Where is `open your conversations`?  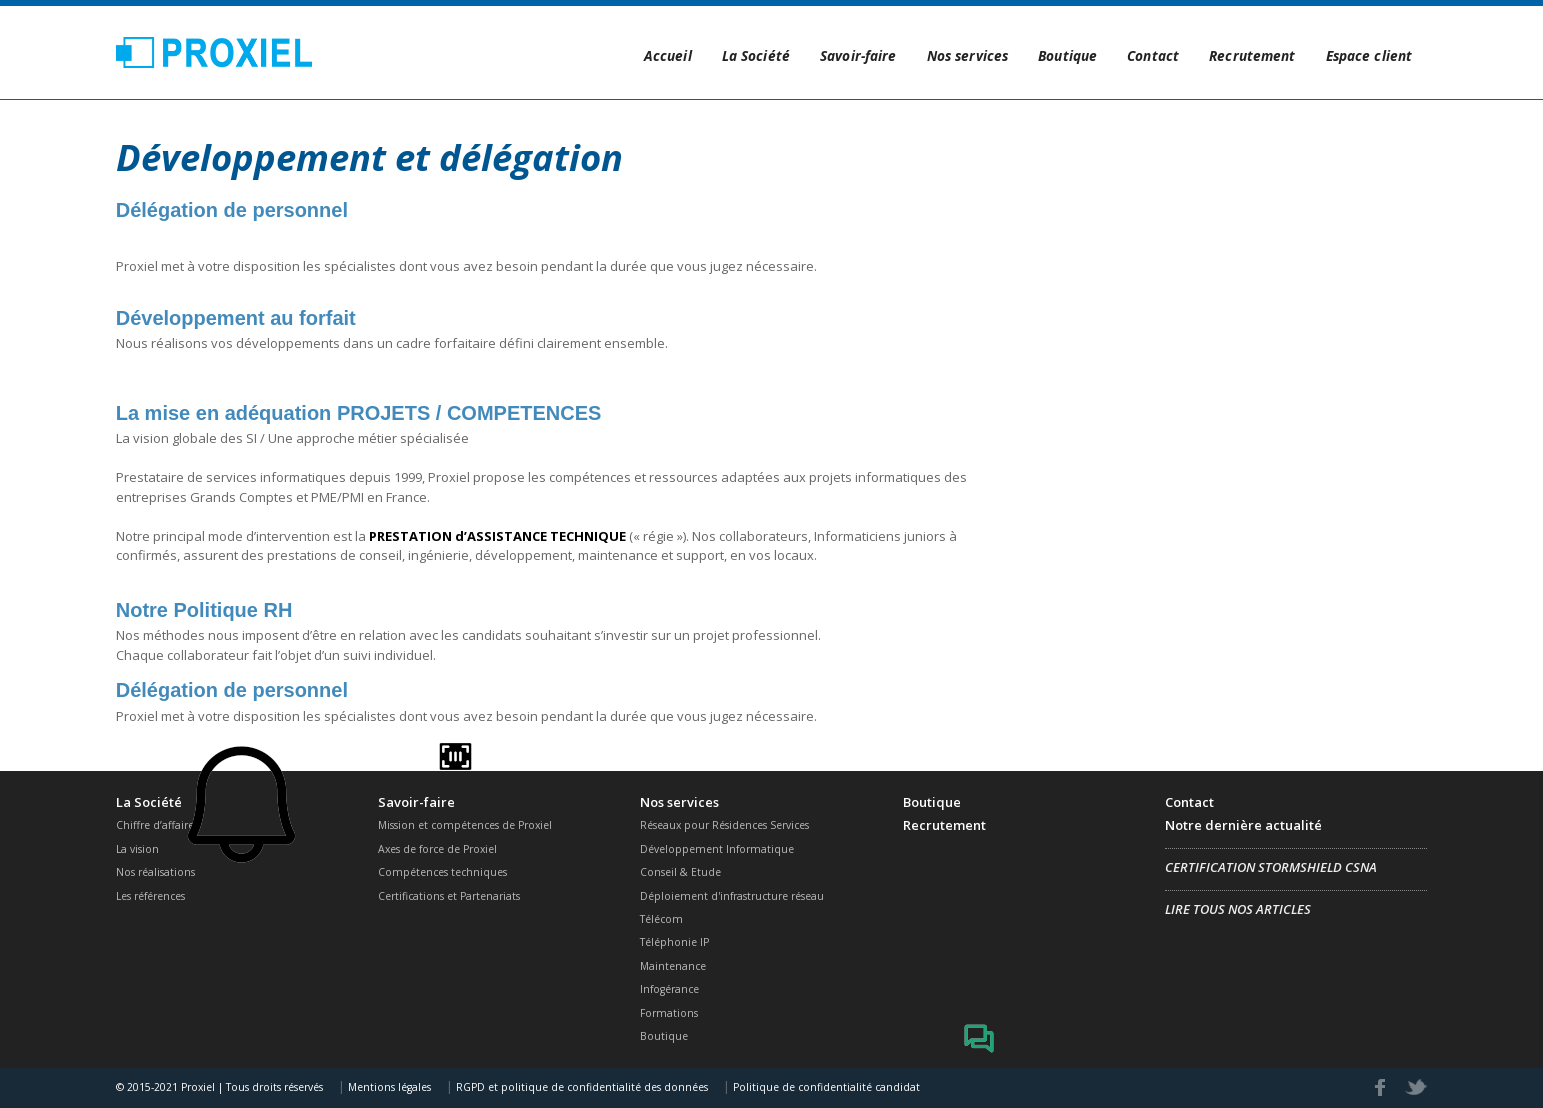 open your conversations is located at coordinates (979, 1038).